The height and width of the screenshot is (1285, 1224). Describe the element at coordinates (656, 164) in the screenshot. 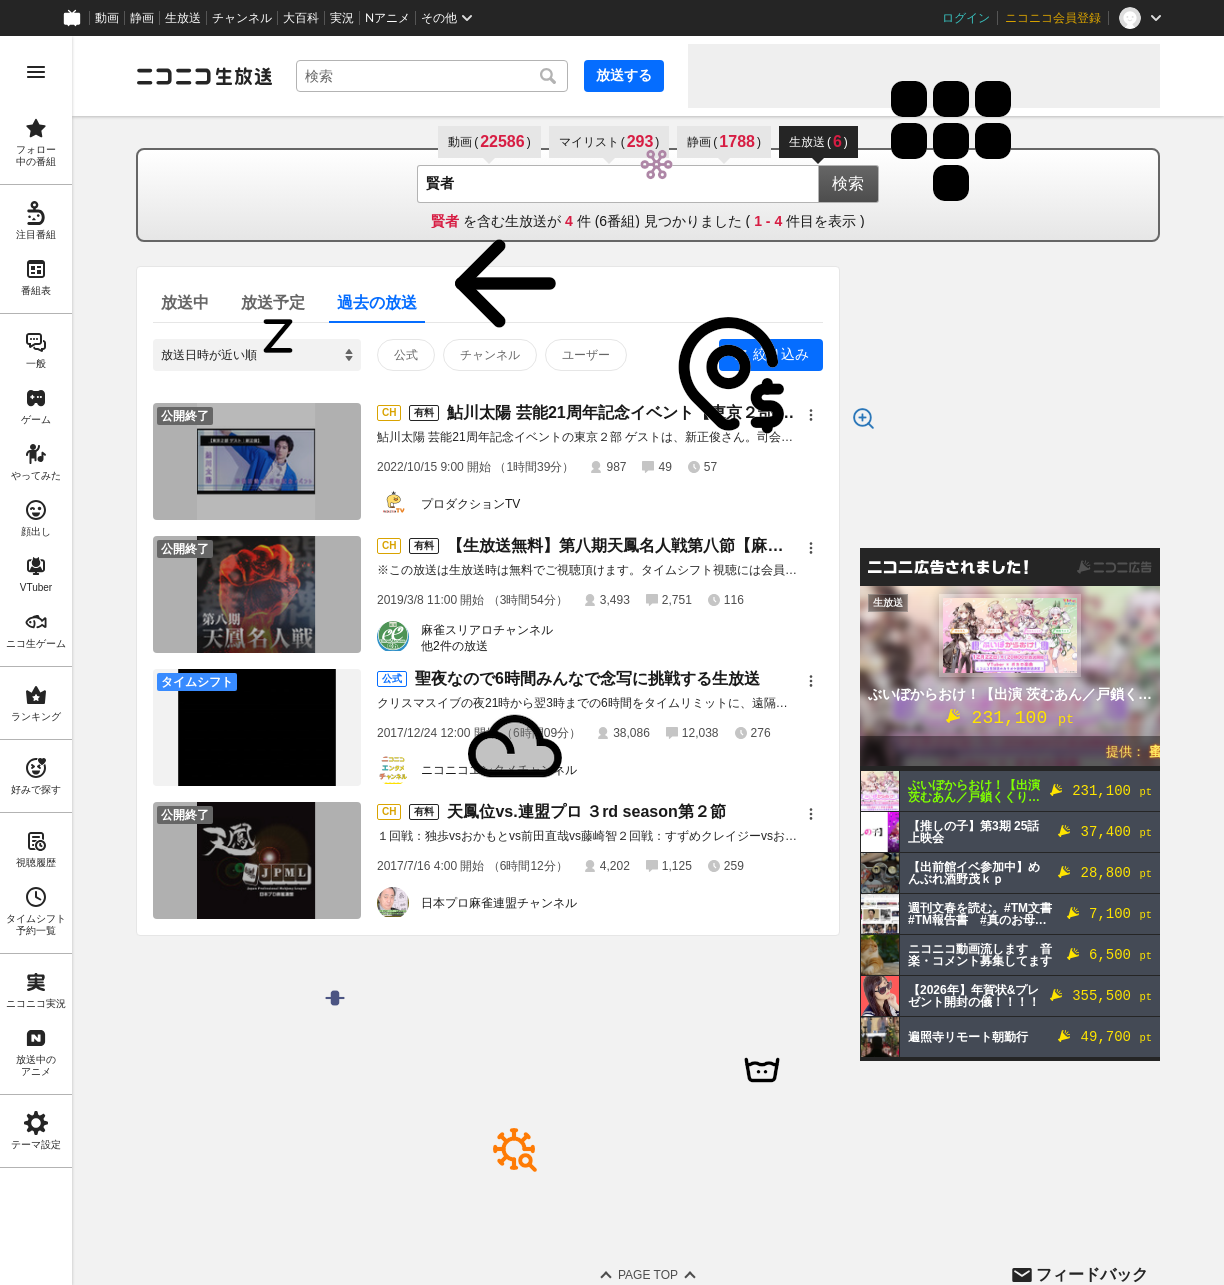

I see `view star network topology` at that location.